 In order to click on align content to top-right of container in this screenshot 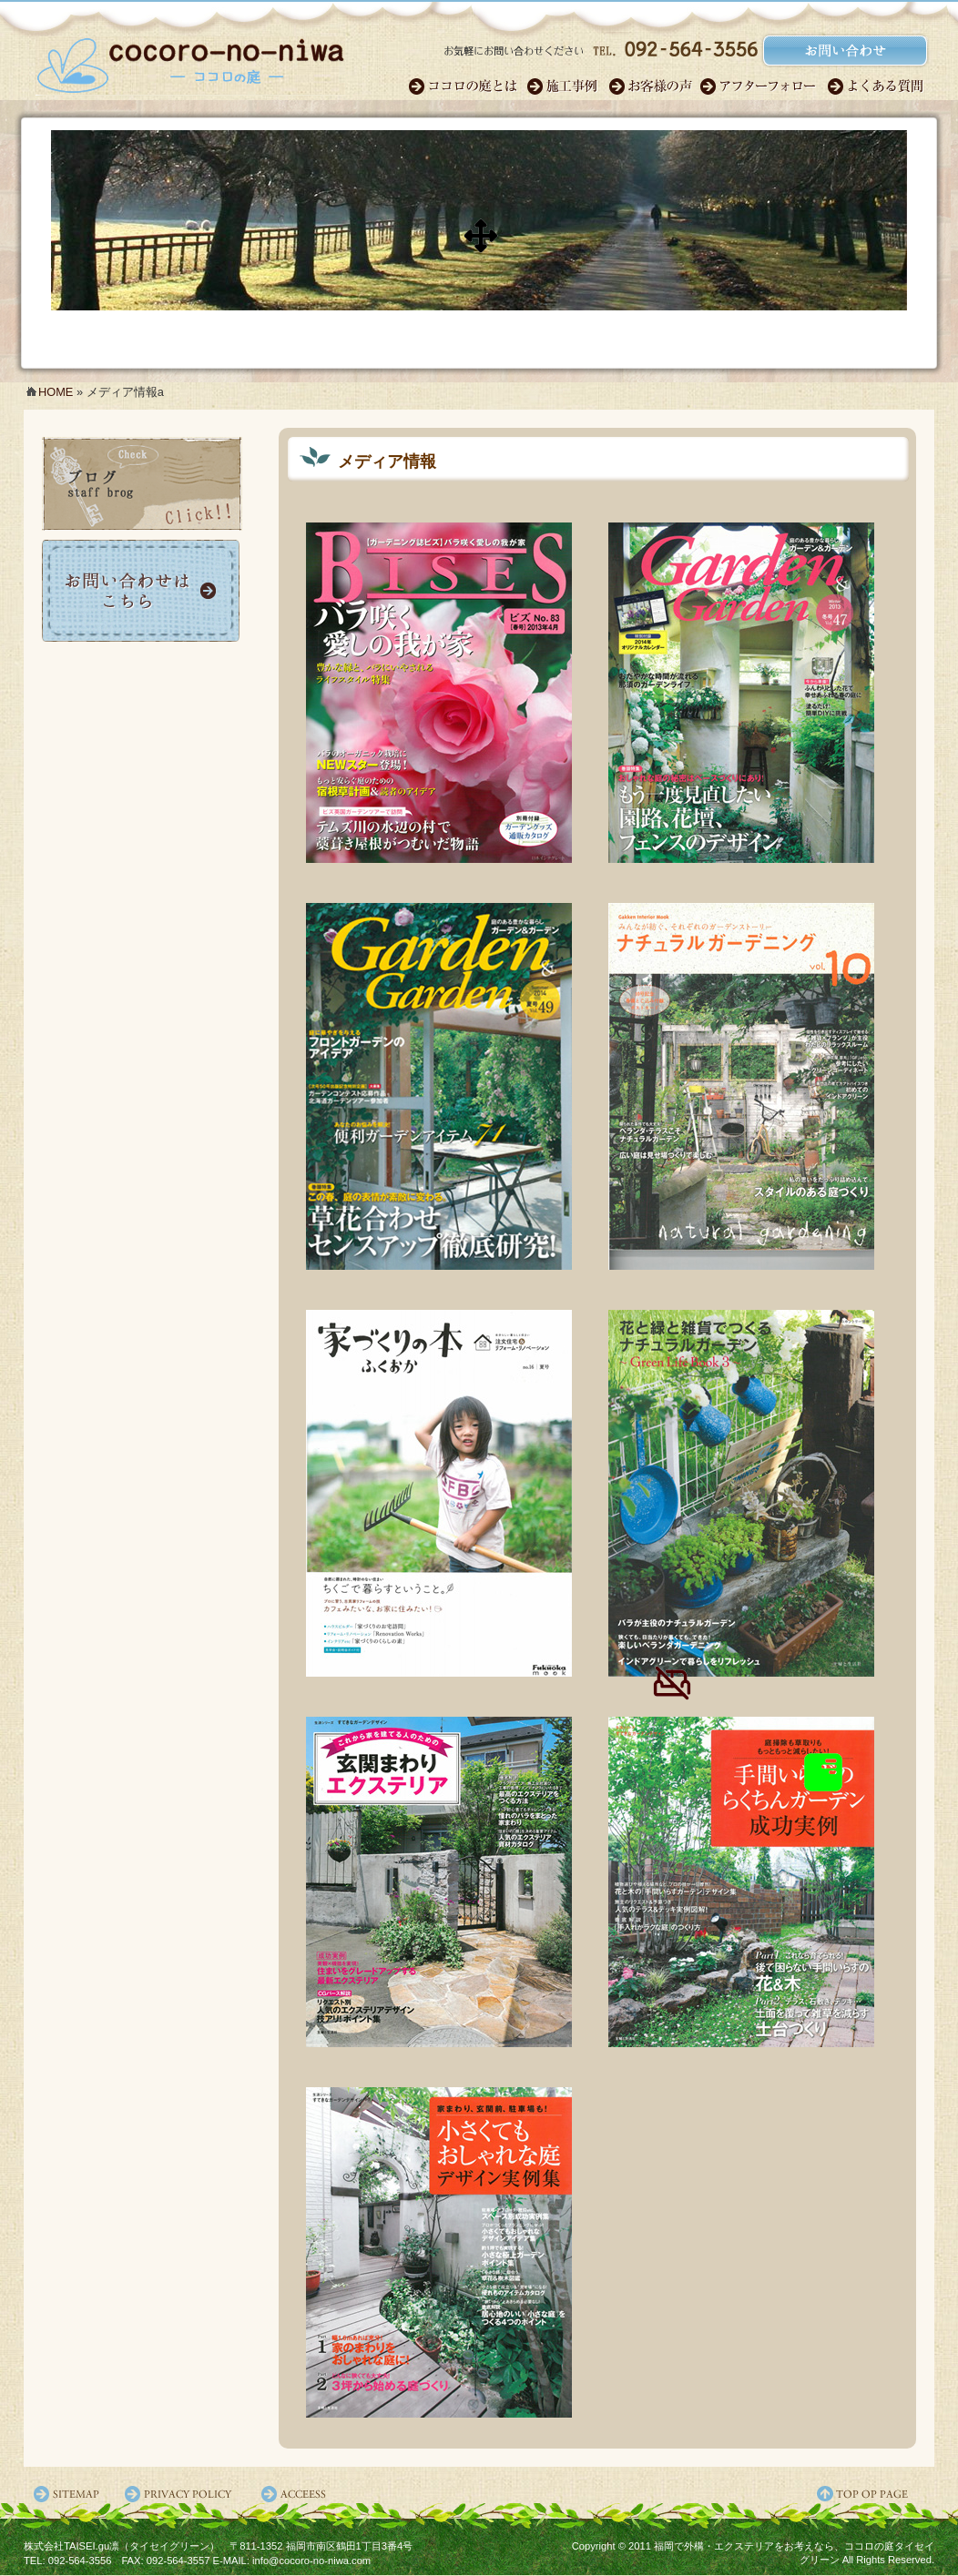, I will do `click(823, 1772)`.